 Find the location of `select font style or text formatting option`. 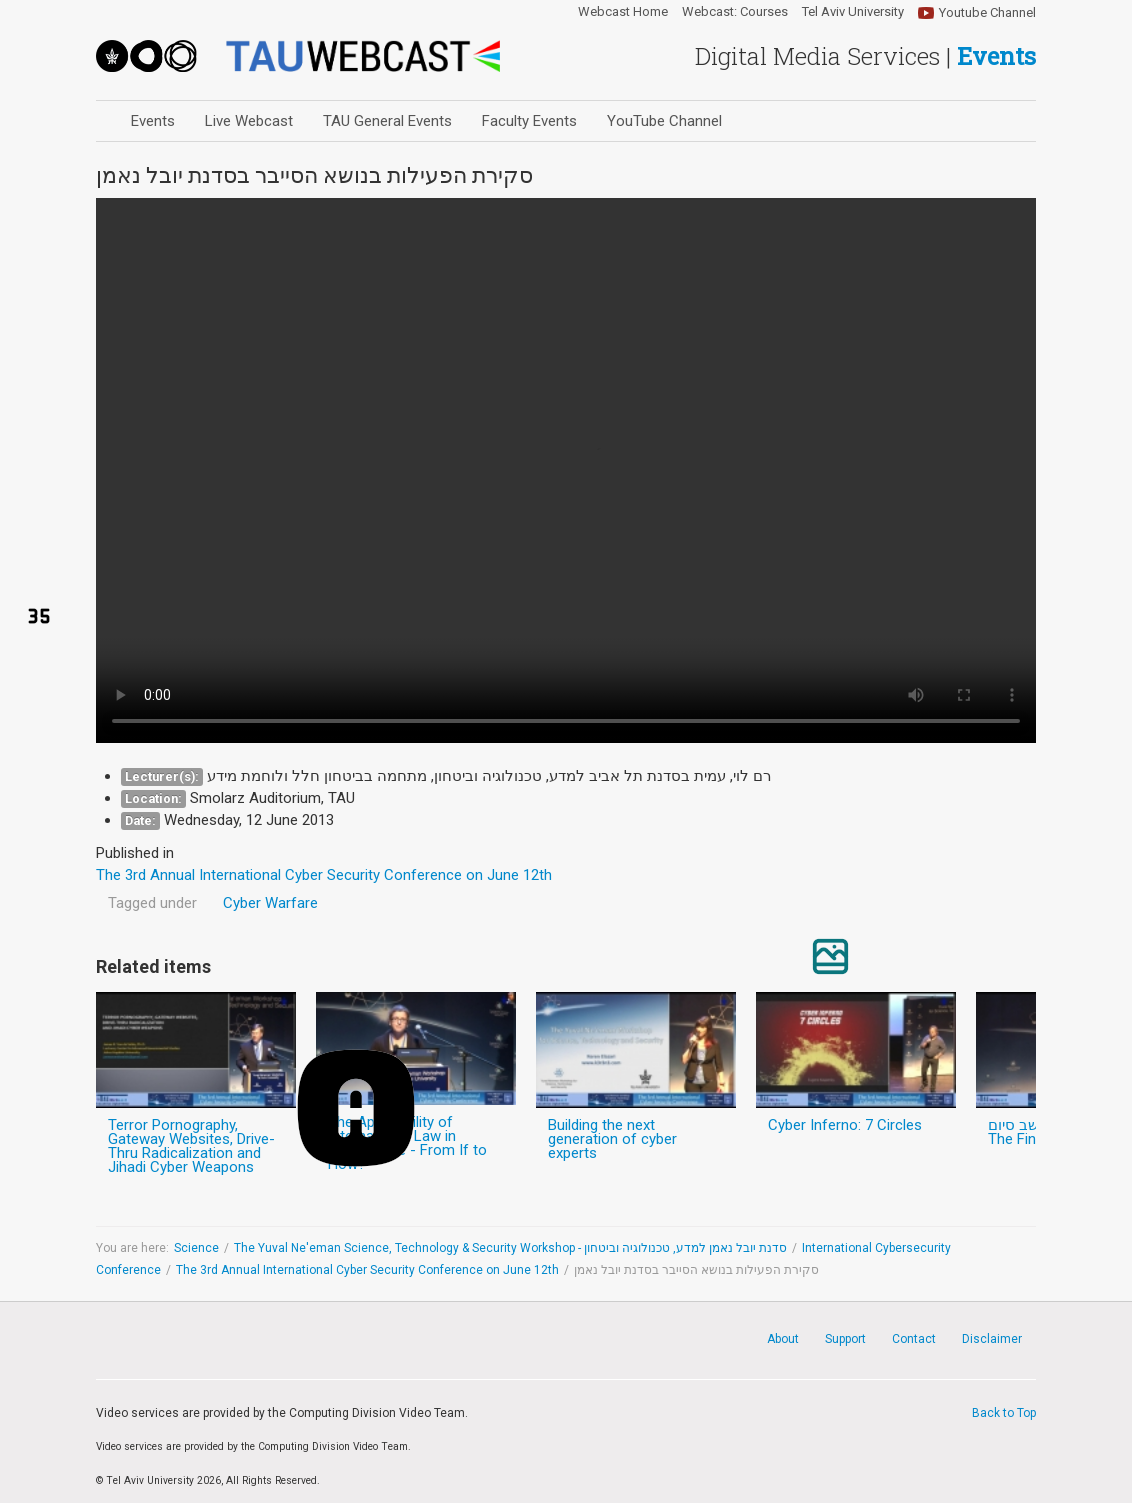

select font style or text formatting option is located at coordinates (356, 1108).